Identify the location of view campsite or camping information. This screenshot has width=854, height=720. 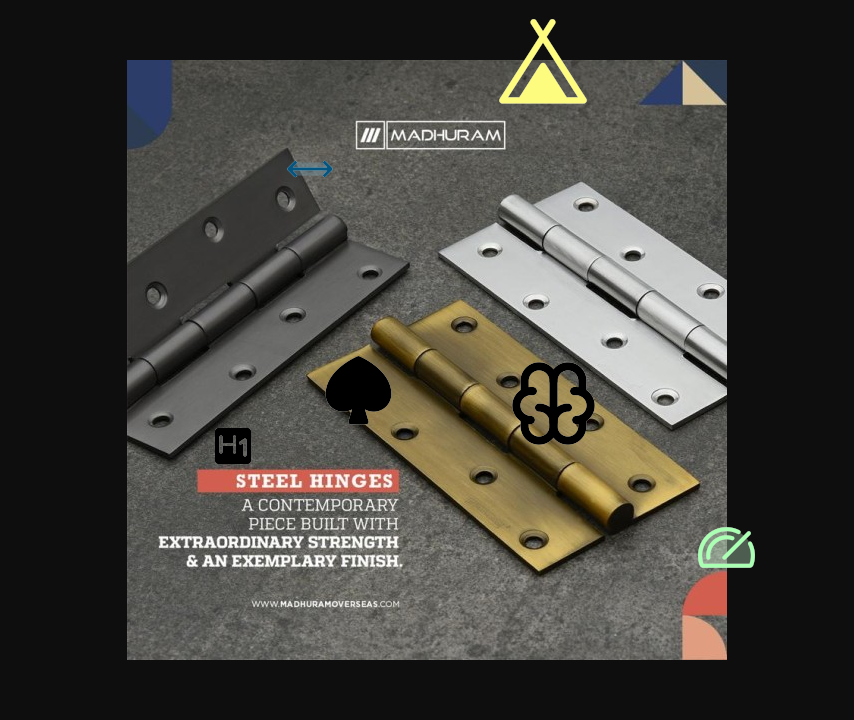
(543, 66).